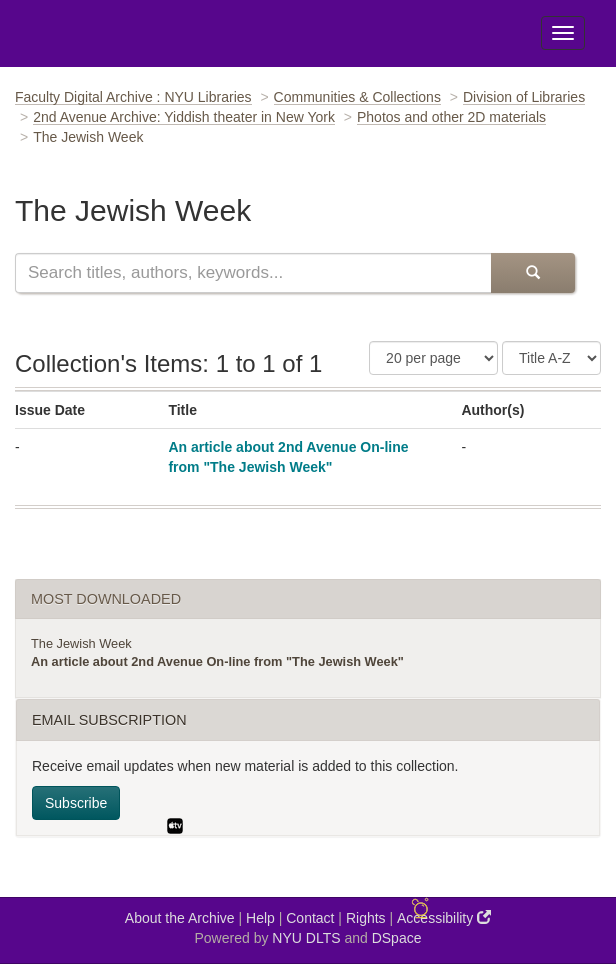 The image size is (616, 964). Describe the element at coordinates (175, 826) in the screenshot. I see `access Apple TV app or device` at that location.